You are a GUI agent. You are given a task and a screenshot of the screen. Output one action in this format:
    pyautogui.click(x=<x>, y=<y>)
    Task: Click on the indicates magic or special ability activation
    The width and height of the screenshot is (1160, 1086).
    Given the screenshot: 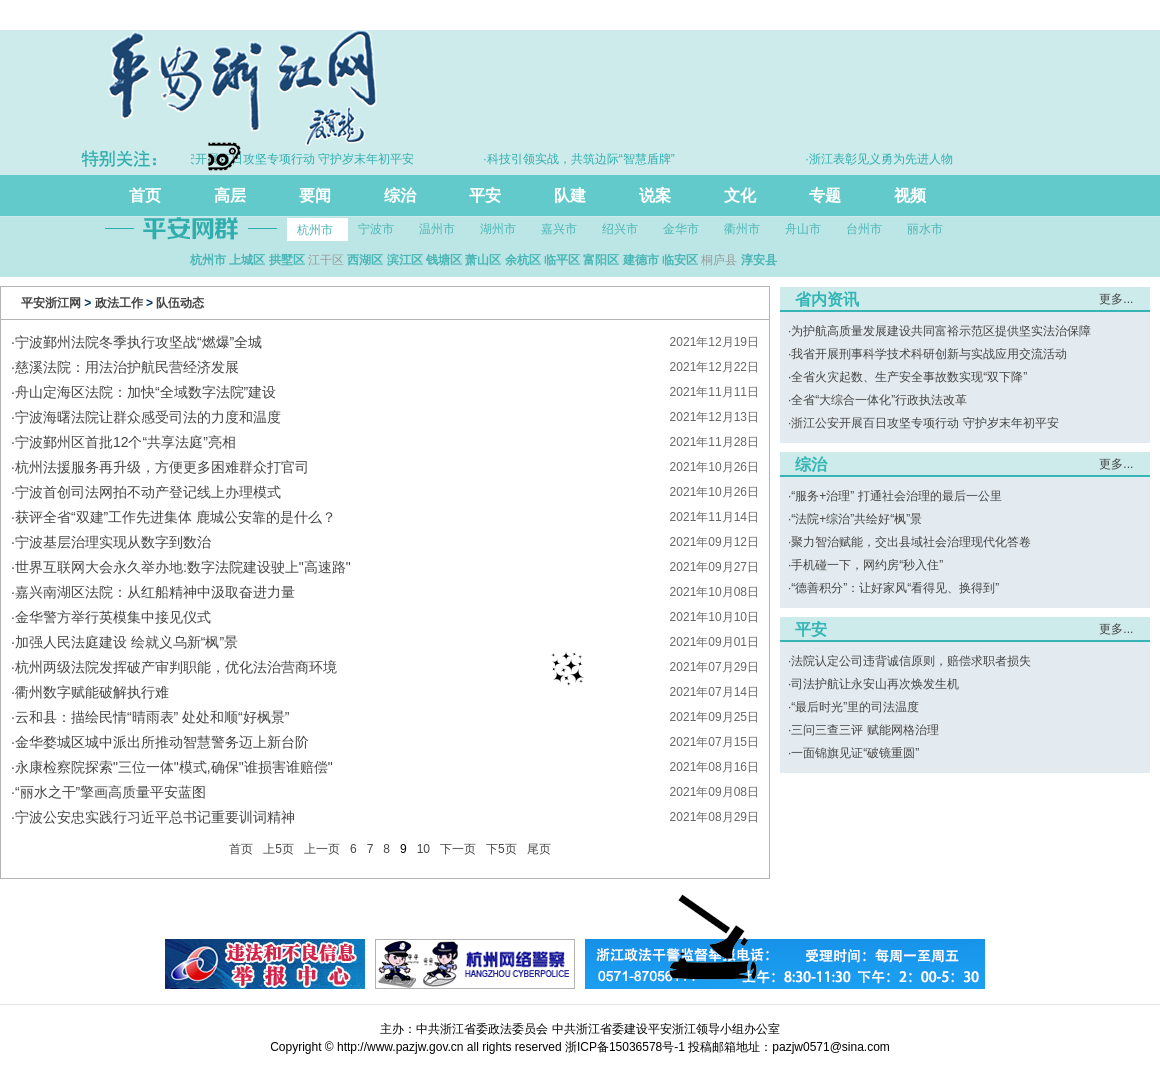 What is the action you would take?
    pyautogui.click(x=567, y=668)
    